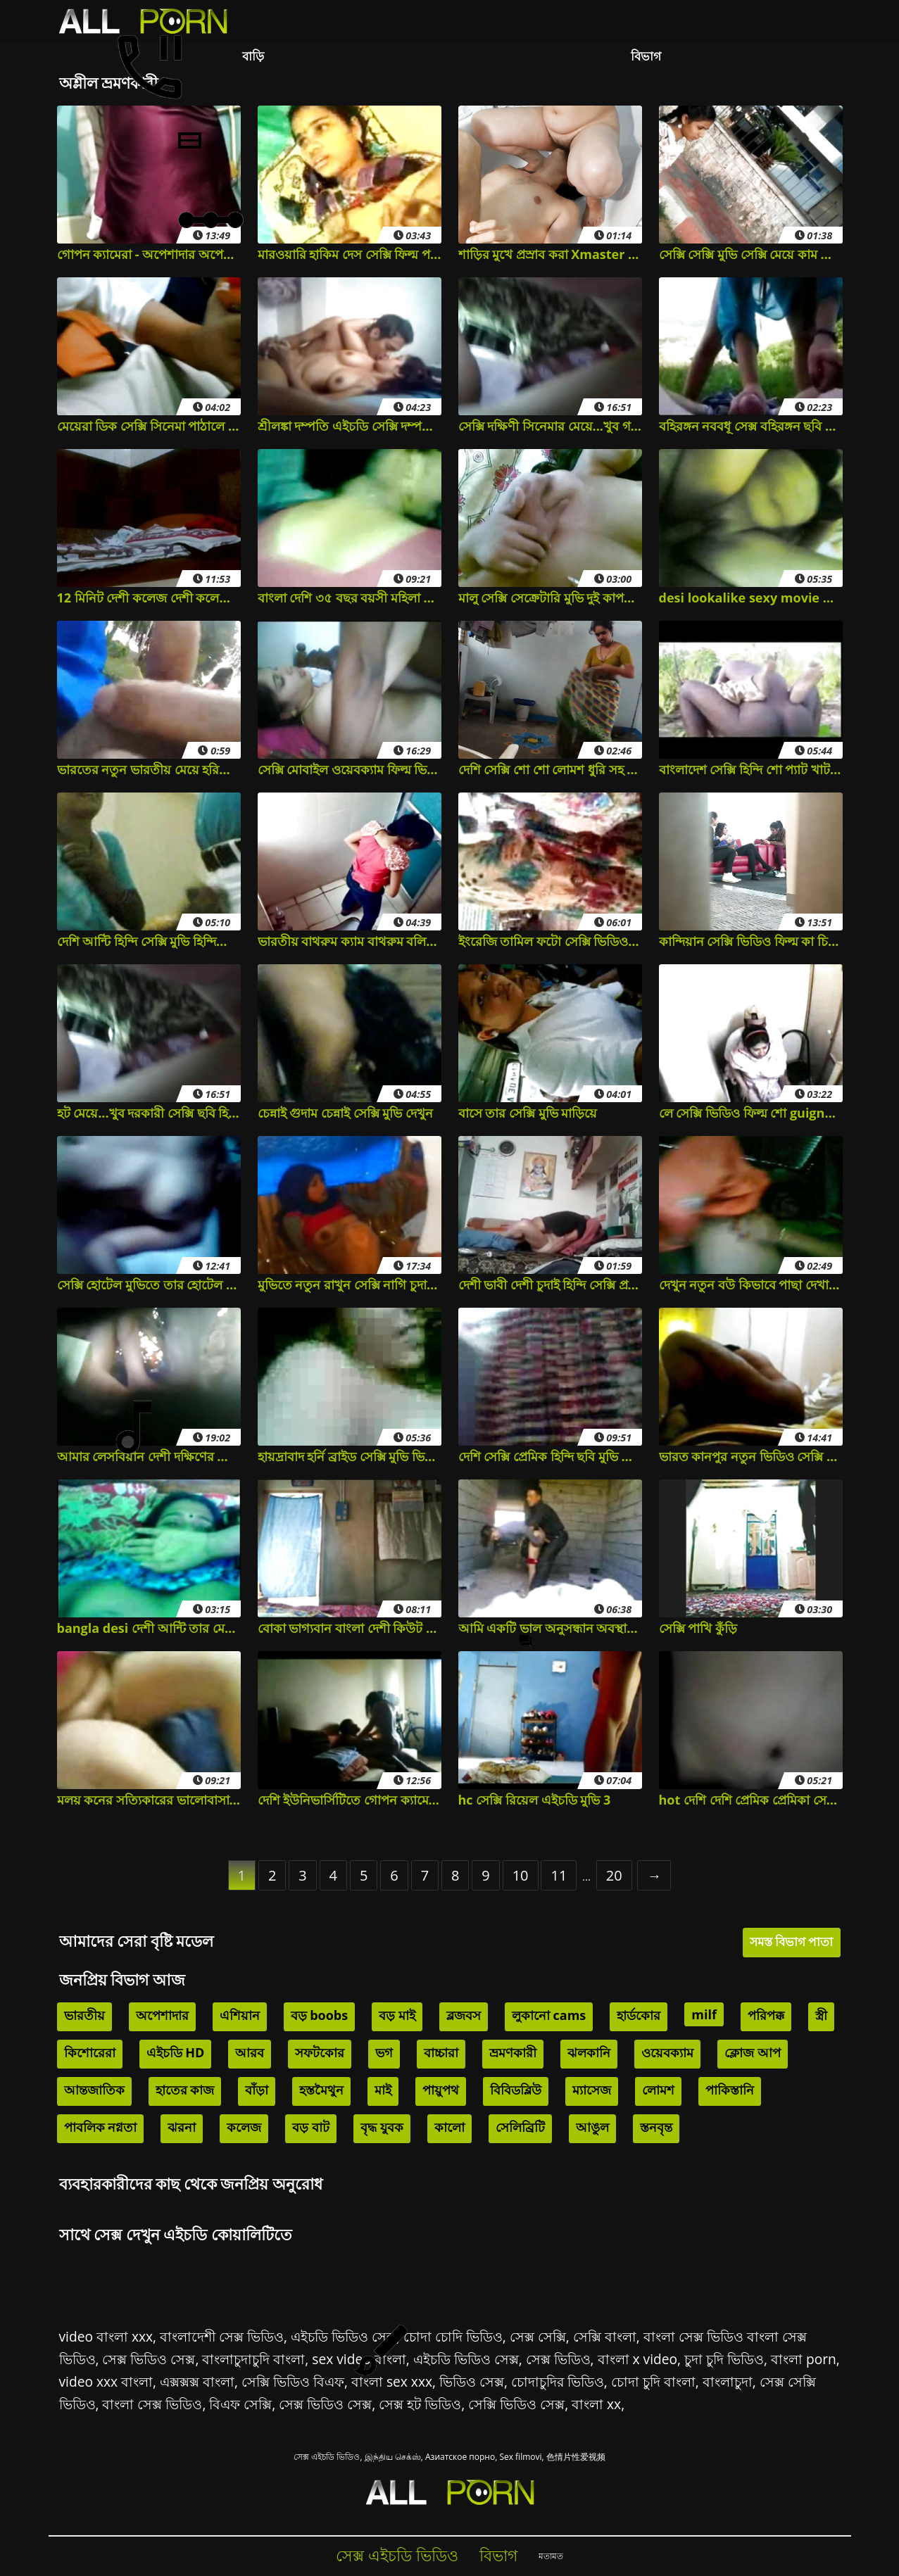  Describe the element at coordinates (149, 67) in the screenshot. I see `call on hold` at that location.